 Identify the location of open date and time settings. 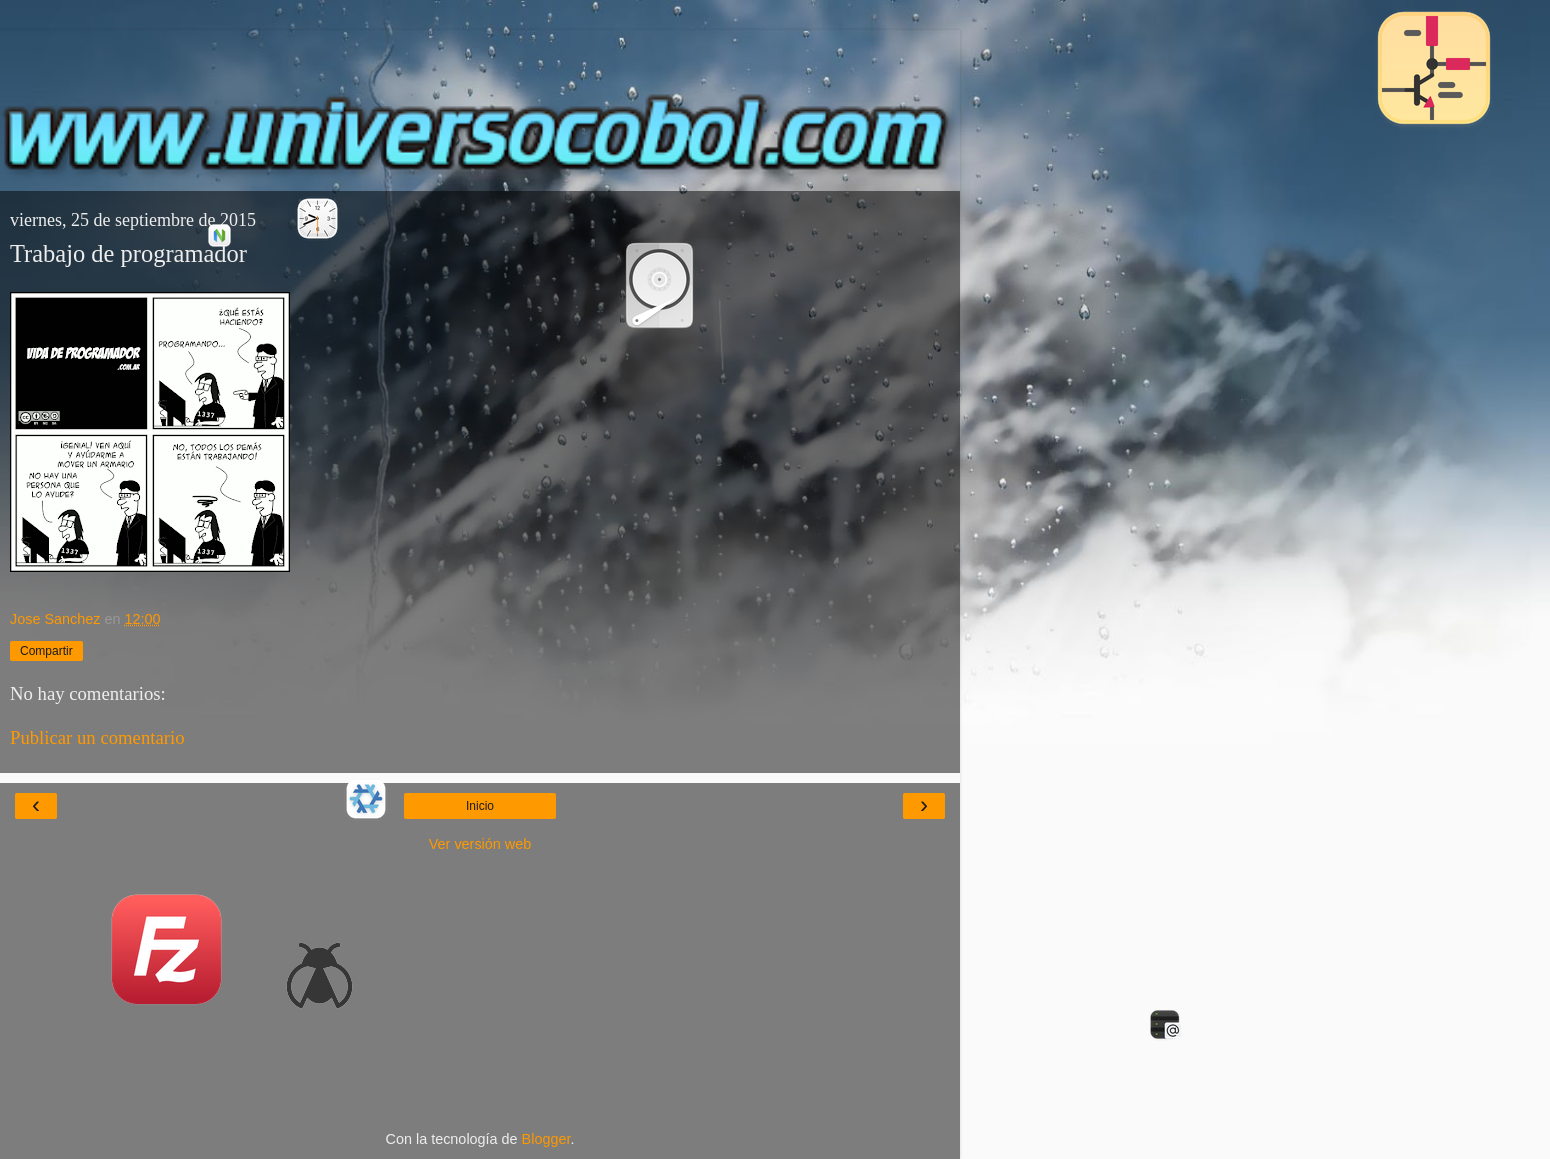
(317, 218).